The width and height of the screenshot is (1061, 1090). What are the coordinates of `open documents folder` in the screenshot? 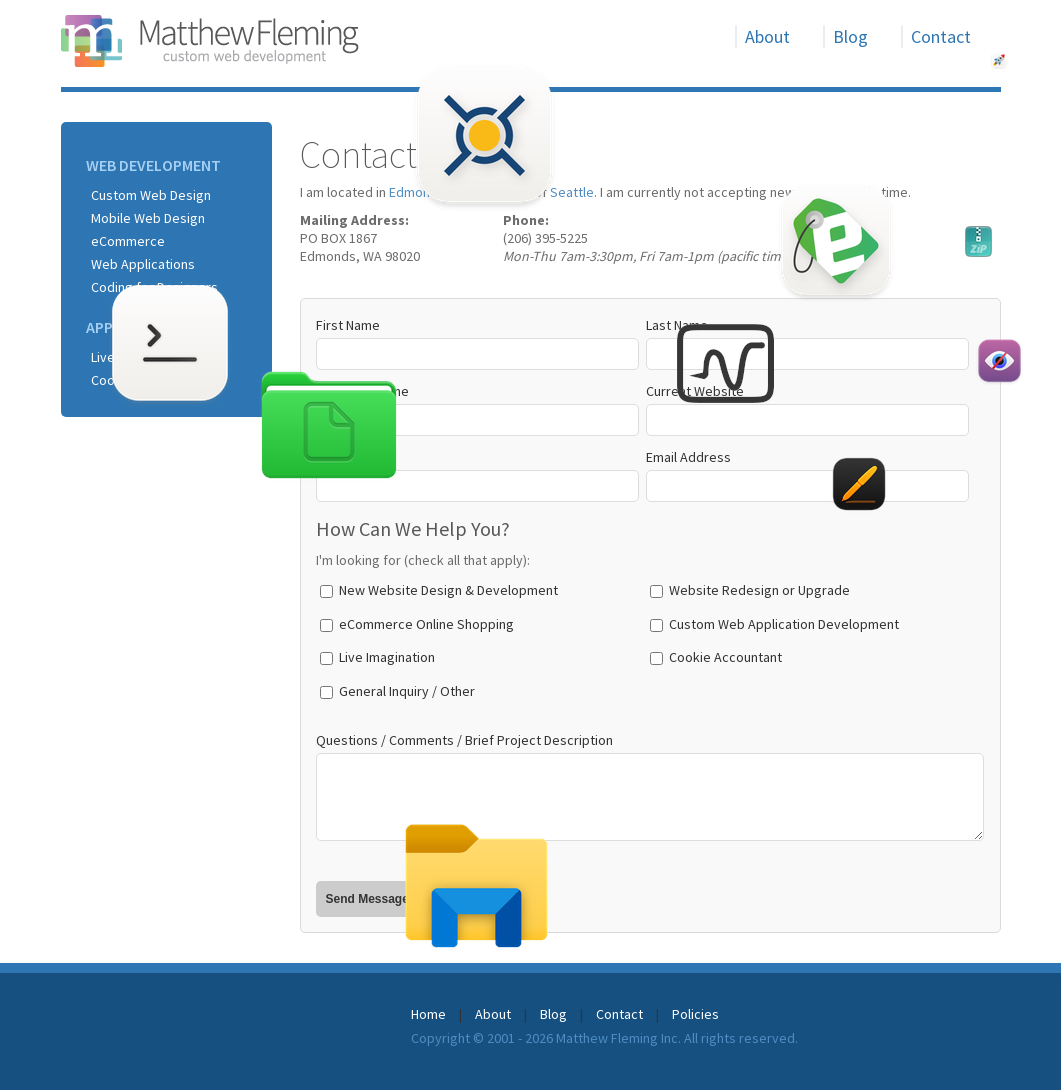 It's located at (329, 425).